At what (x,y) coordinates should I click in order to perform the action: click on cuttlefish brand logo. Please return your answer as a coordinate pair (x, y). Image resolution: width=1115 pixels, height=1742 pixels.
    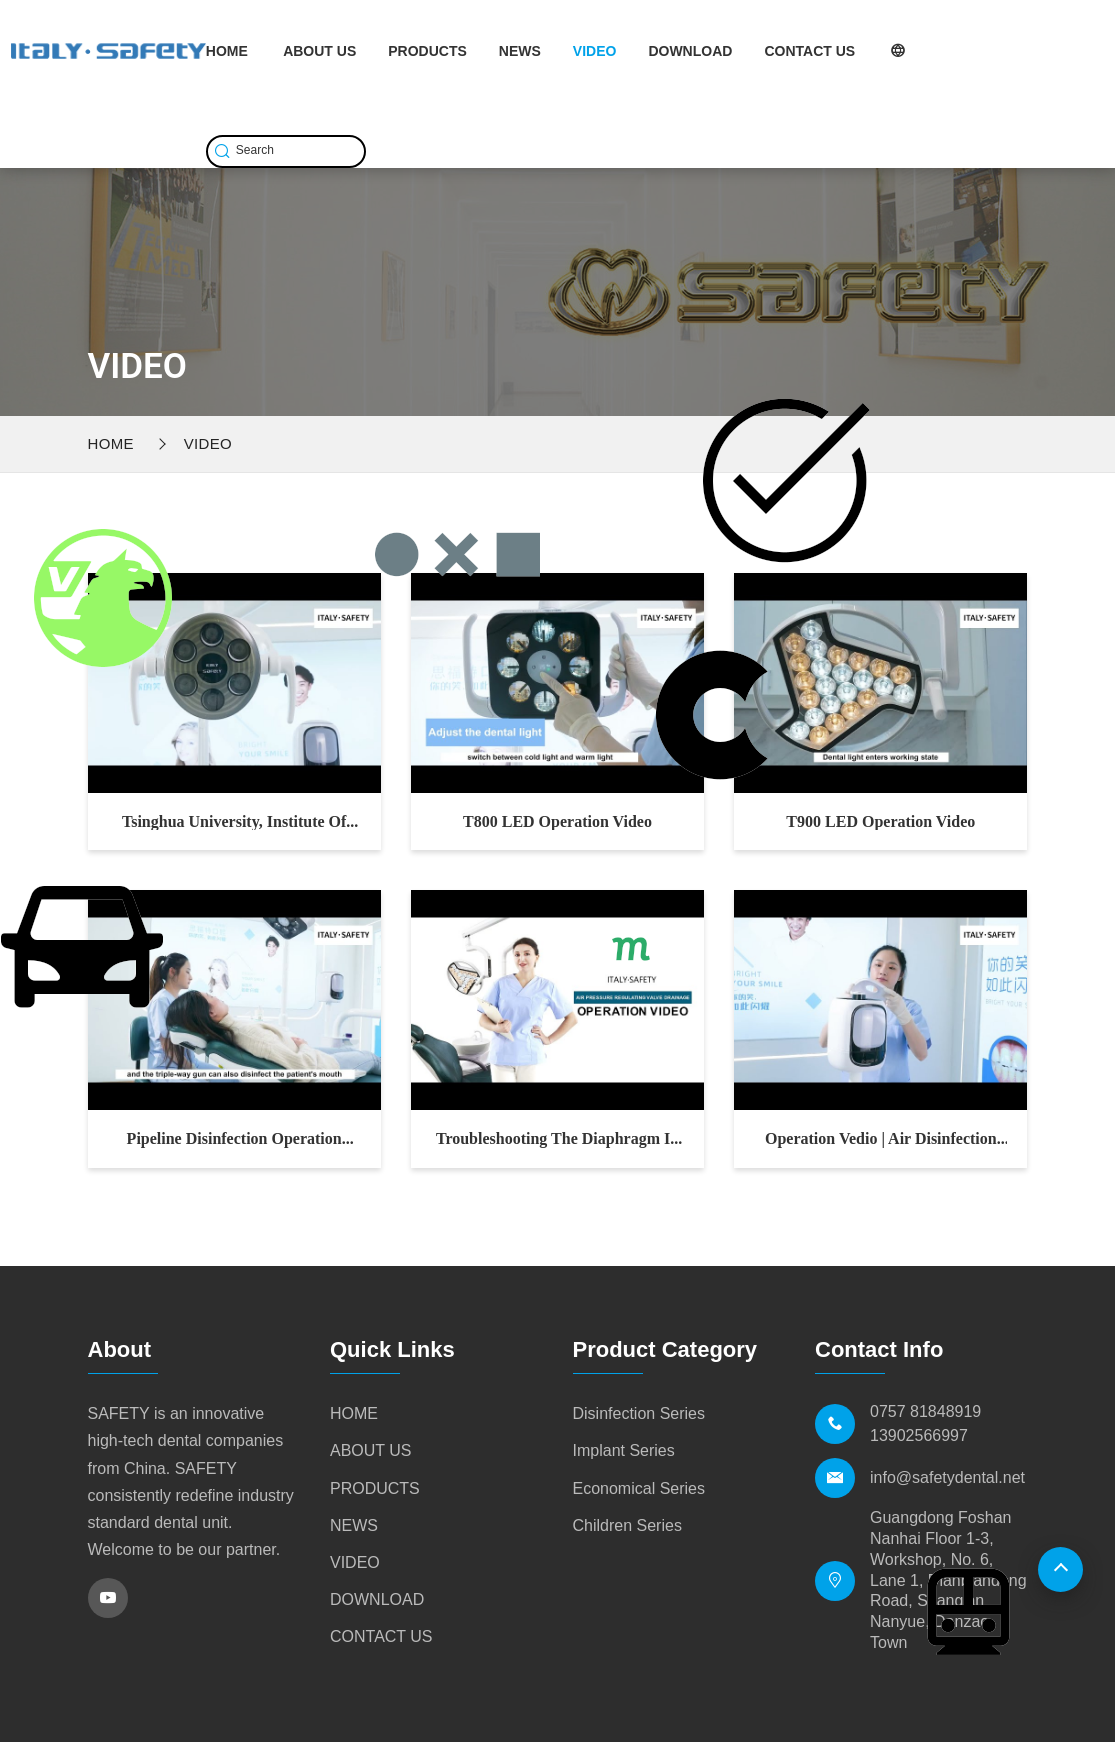
    Looking at the image, I should click on (713, 715).